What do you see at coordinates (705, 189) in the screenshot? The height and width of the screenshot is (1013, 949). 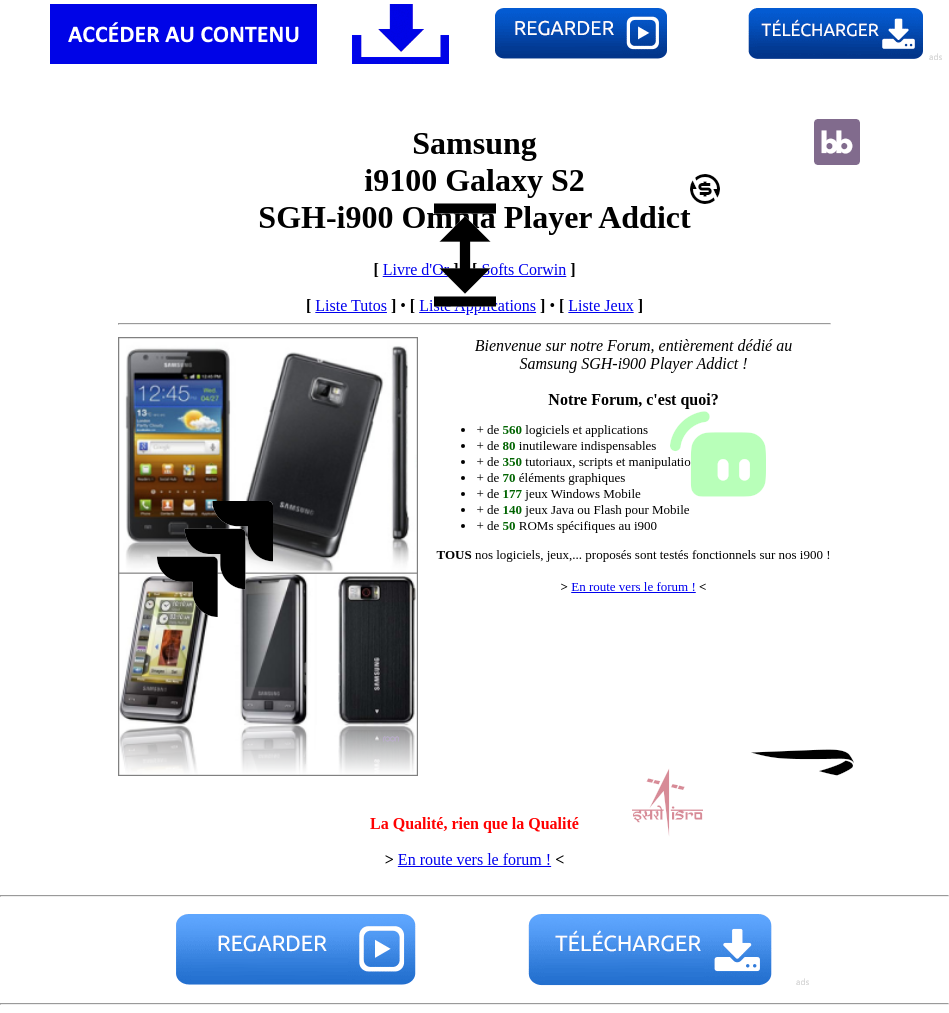 I see `currency exchange or conversion` at bounding box center [705, 189].